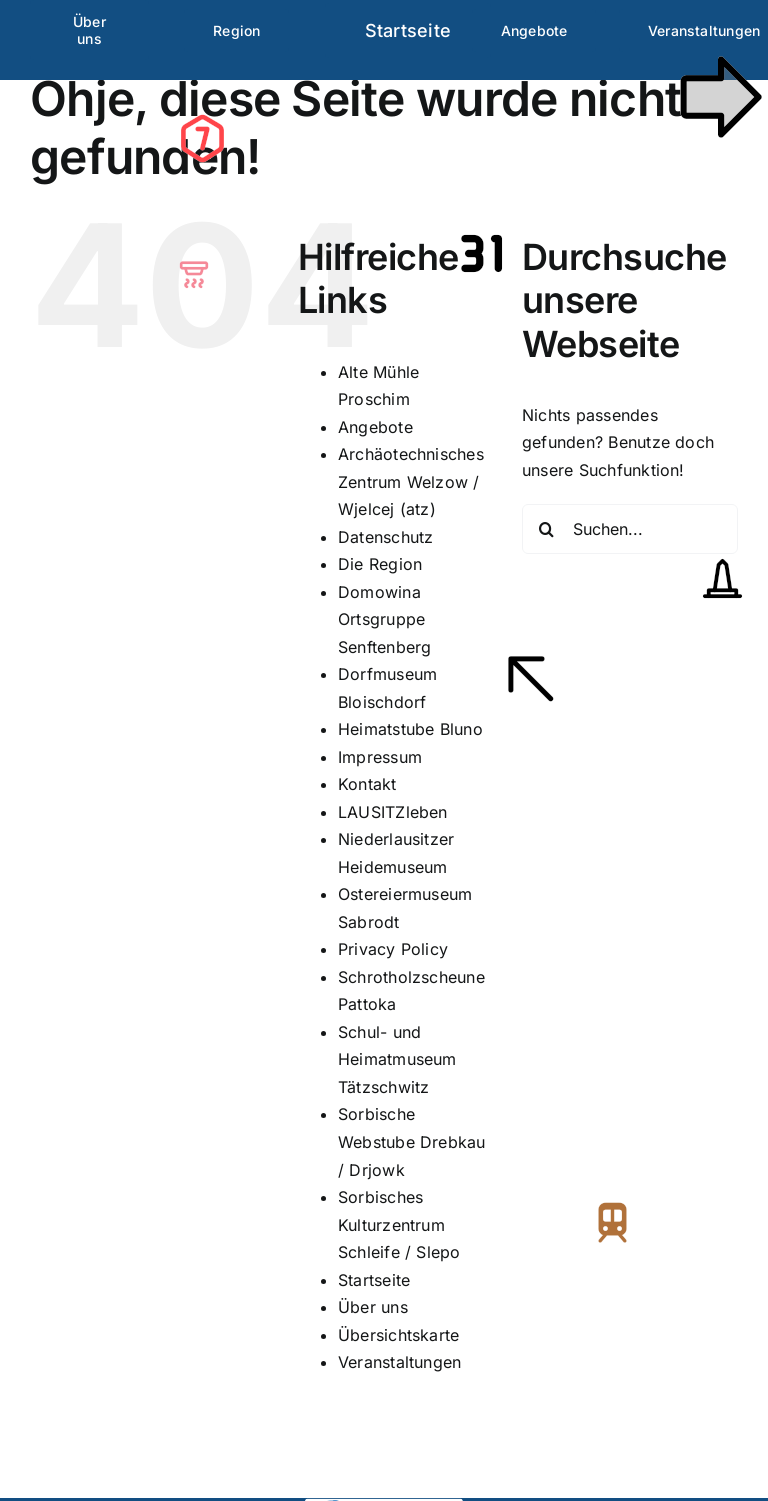  What do you see at coordinates (194, 274) in the screenshot?
I see `smoke detector alert or status indicator` at bounding box center [194, 274].